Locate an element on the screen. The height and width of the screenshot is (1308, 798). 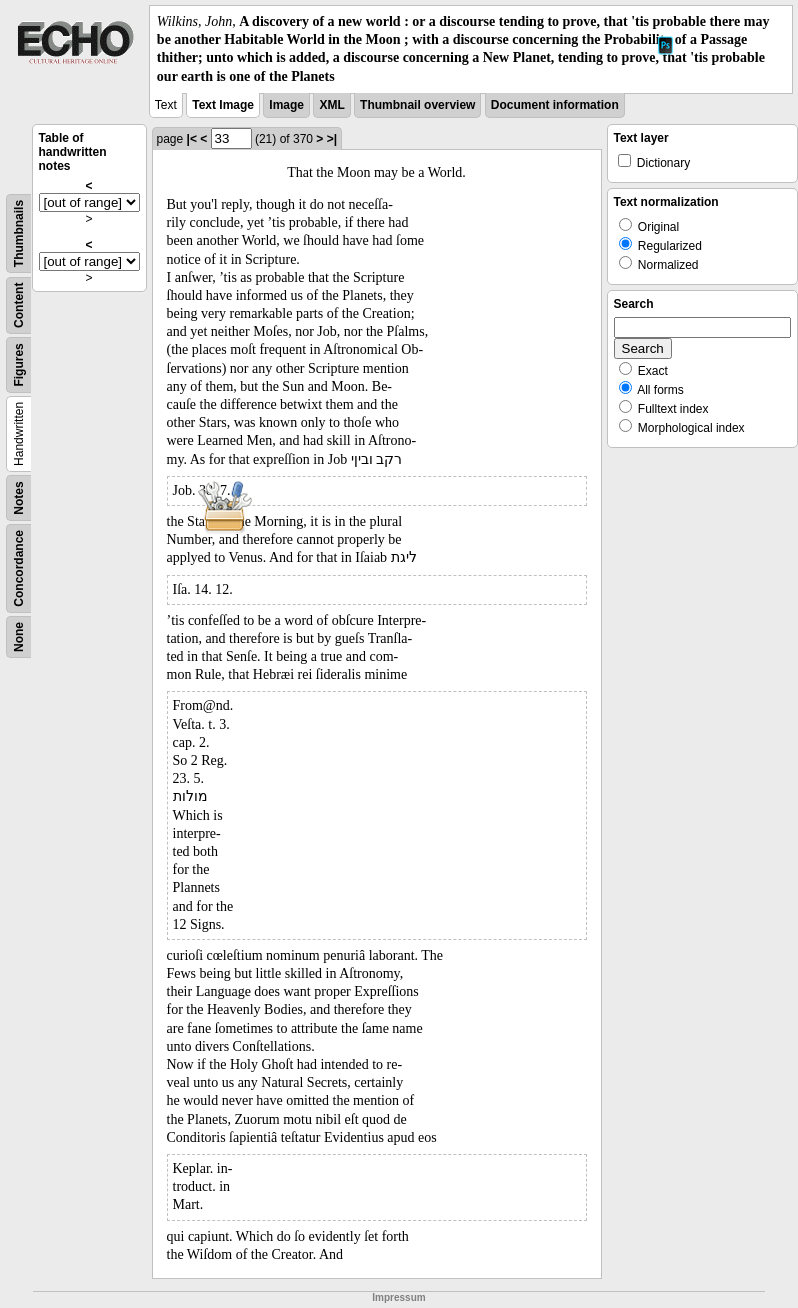
adobe photoshop file type indicator is located at coordinates (665, 45).